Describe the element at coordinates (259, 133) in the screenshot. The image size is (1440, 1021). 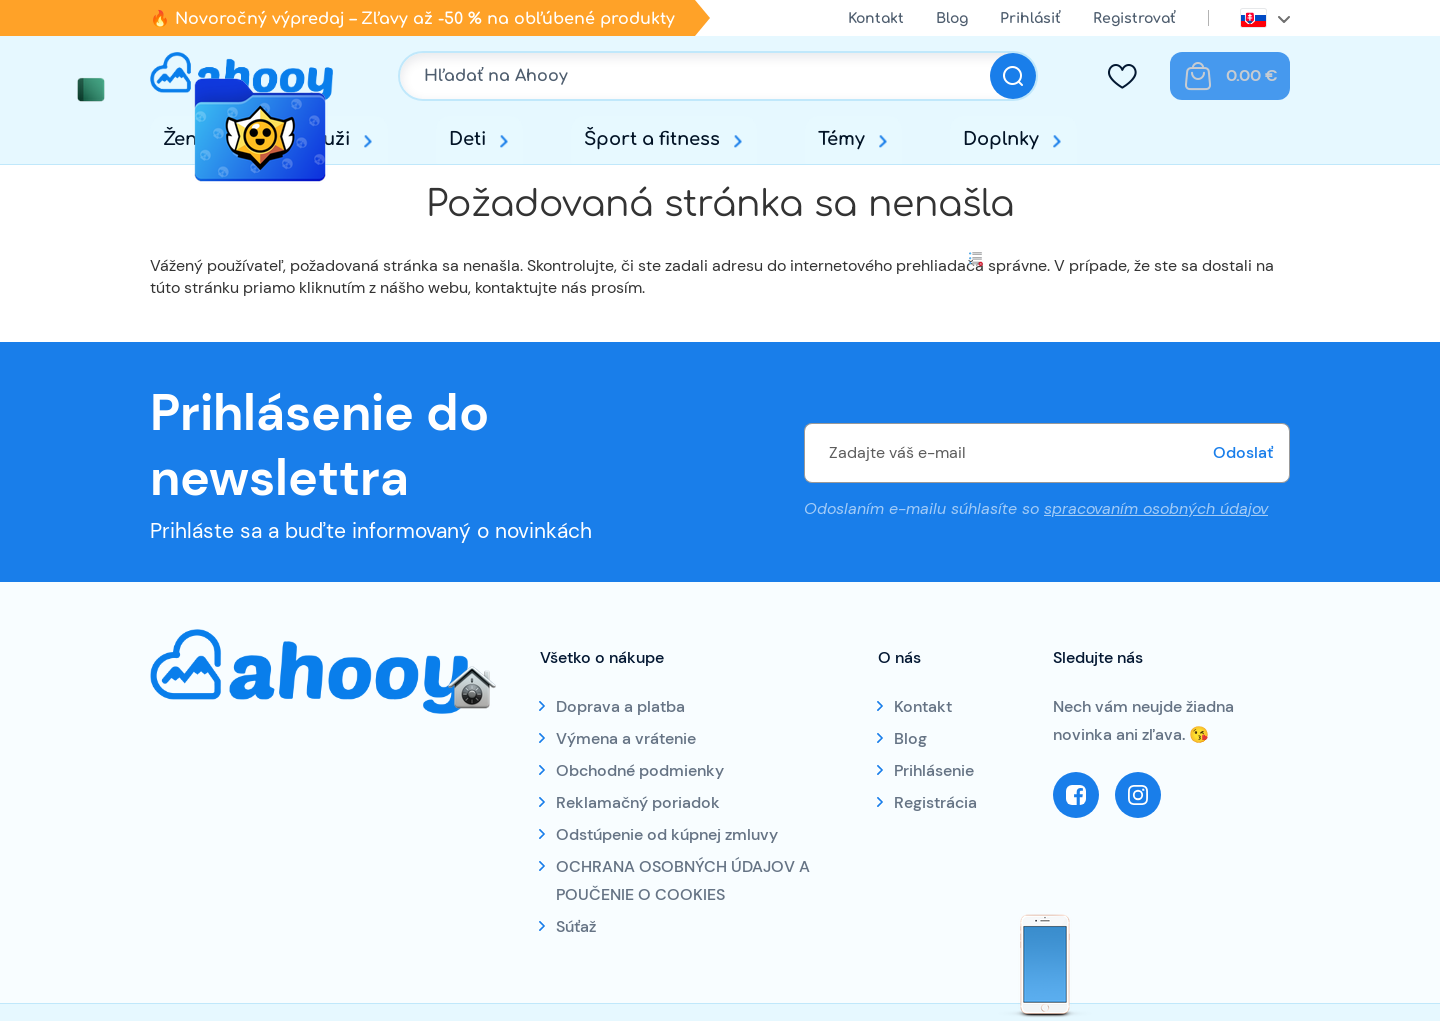
I see `open brawl stars game files folder` at that location.